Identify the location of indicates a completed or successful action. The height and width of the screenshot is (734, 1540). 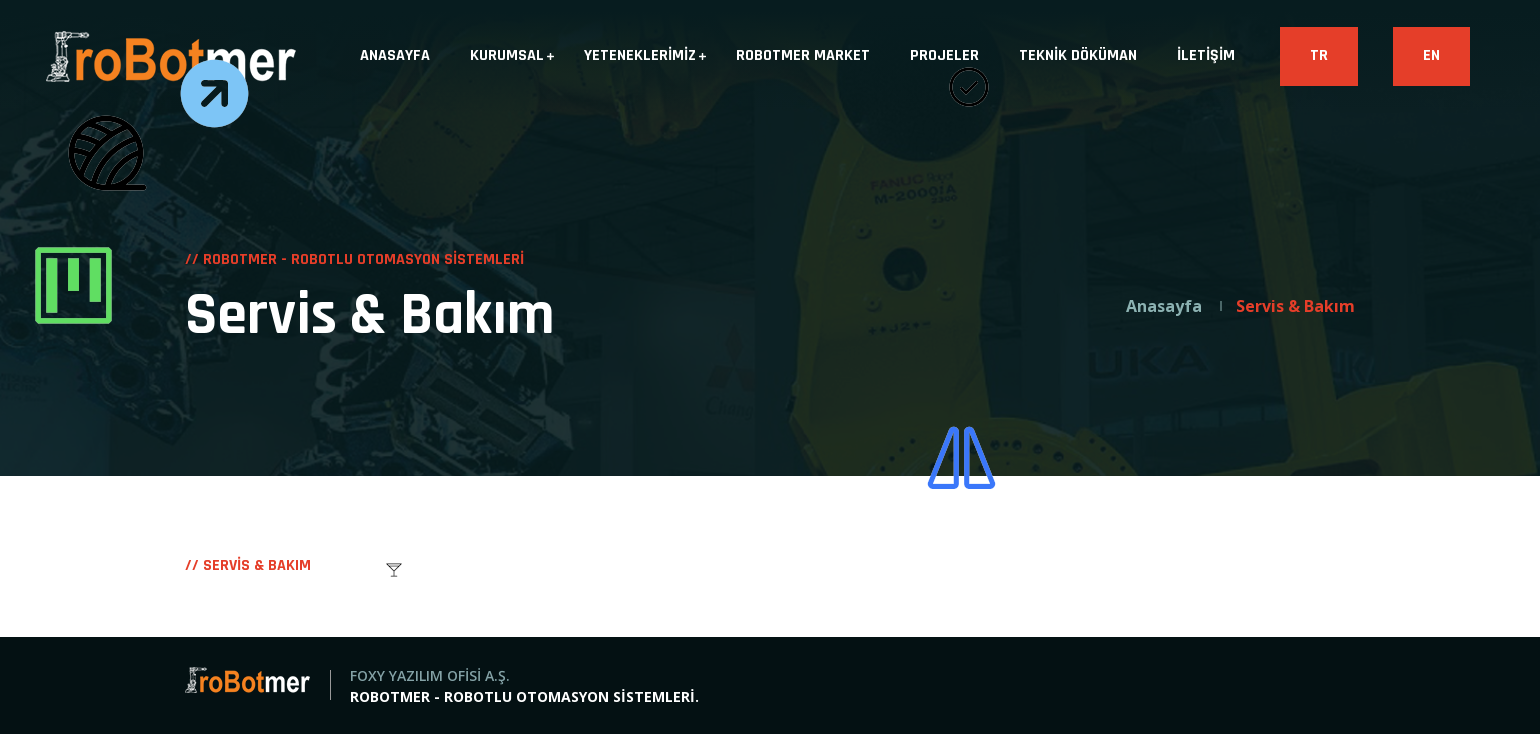
(969, 87).